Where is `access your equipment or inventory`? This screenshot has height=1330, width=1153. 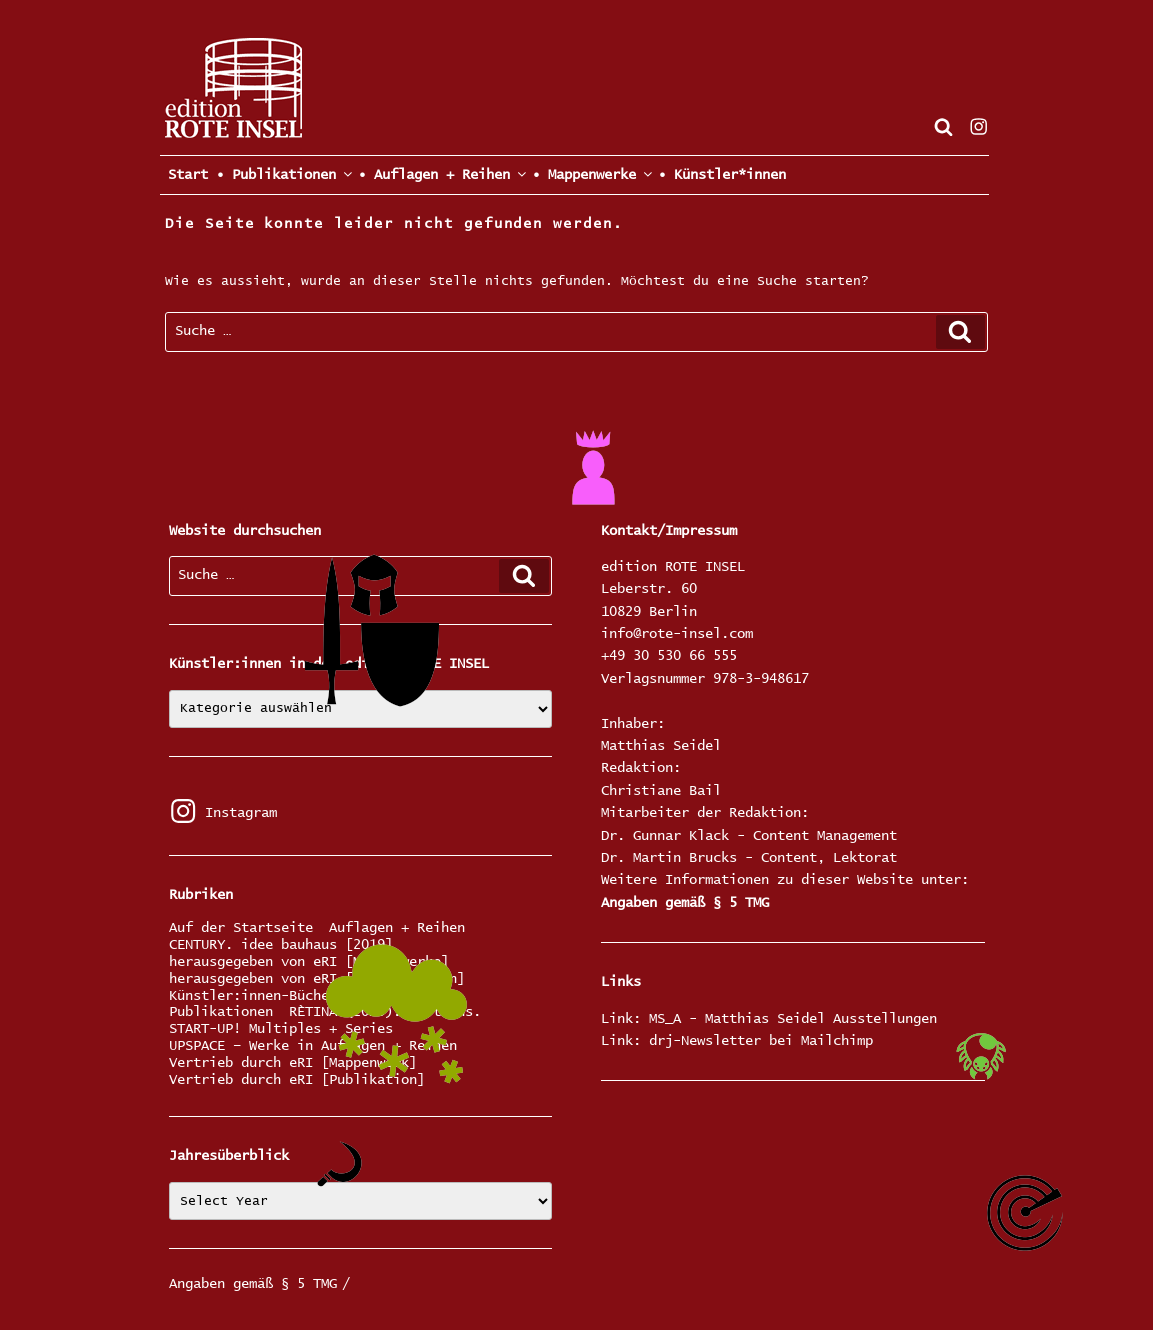
access your equipment or inventory is located at coordinates (372, 632).